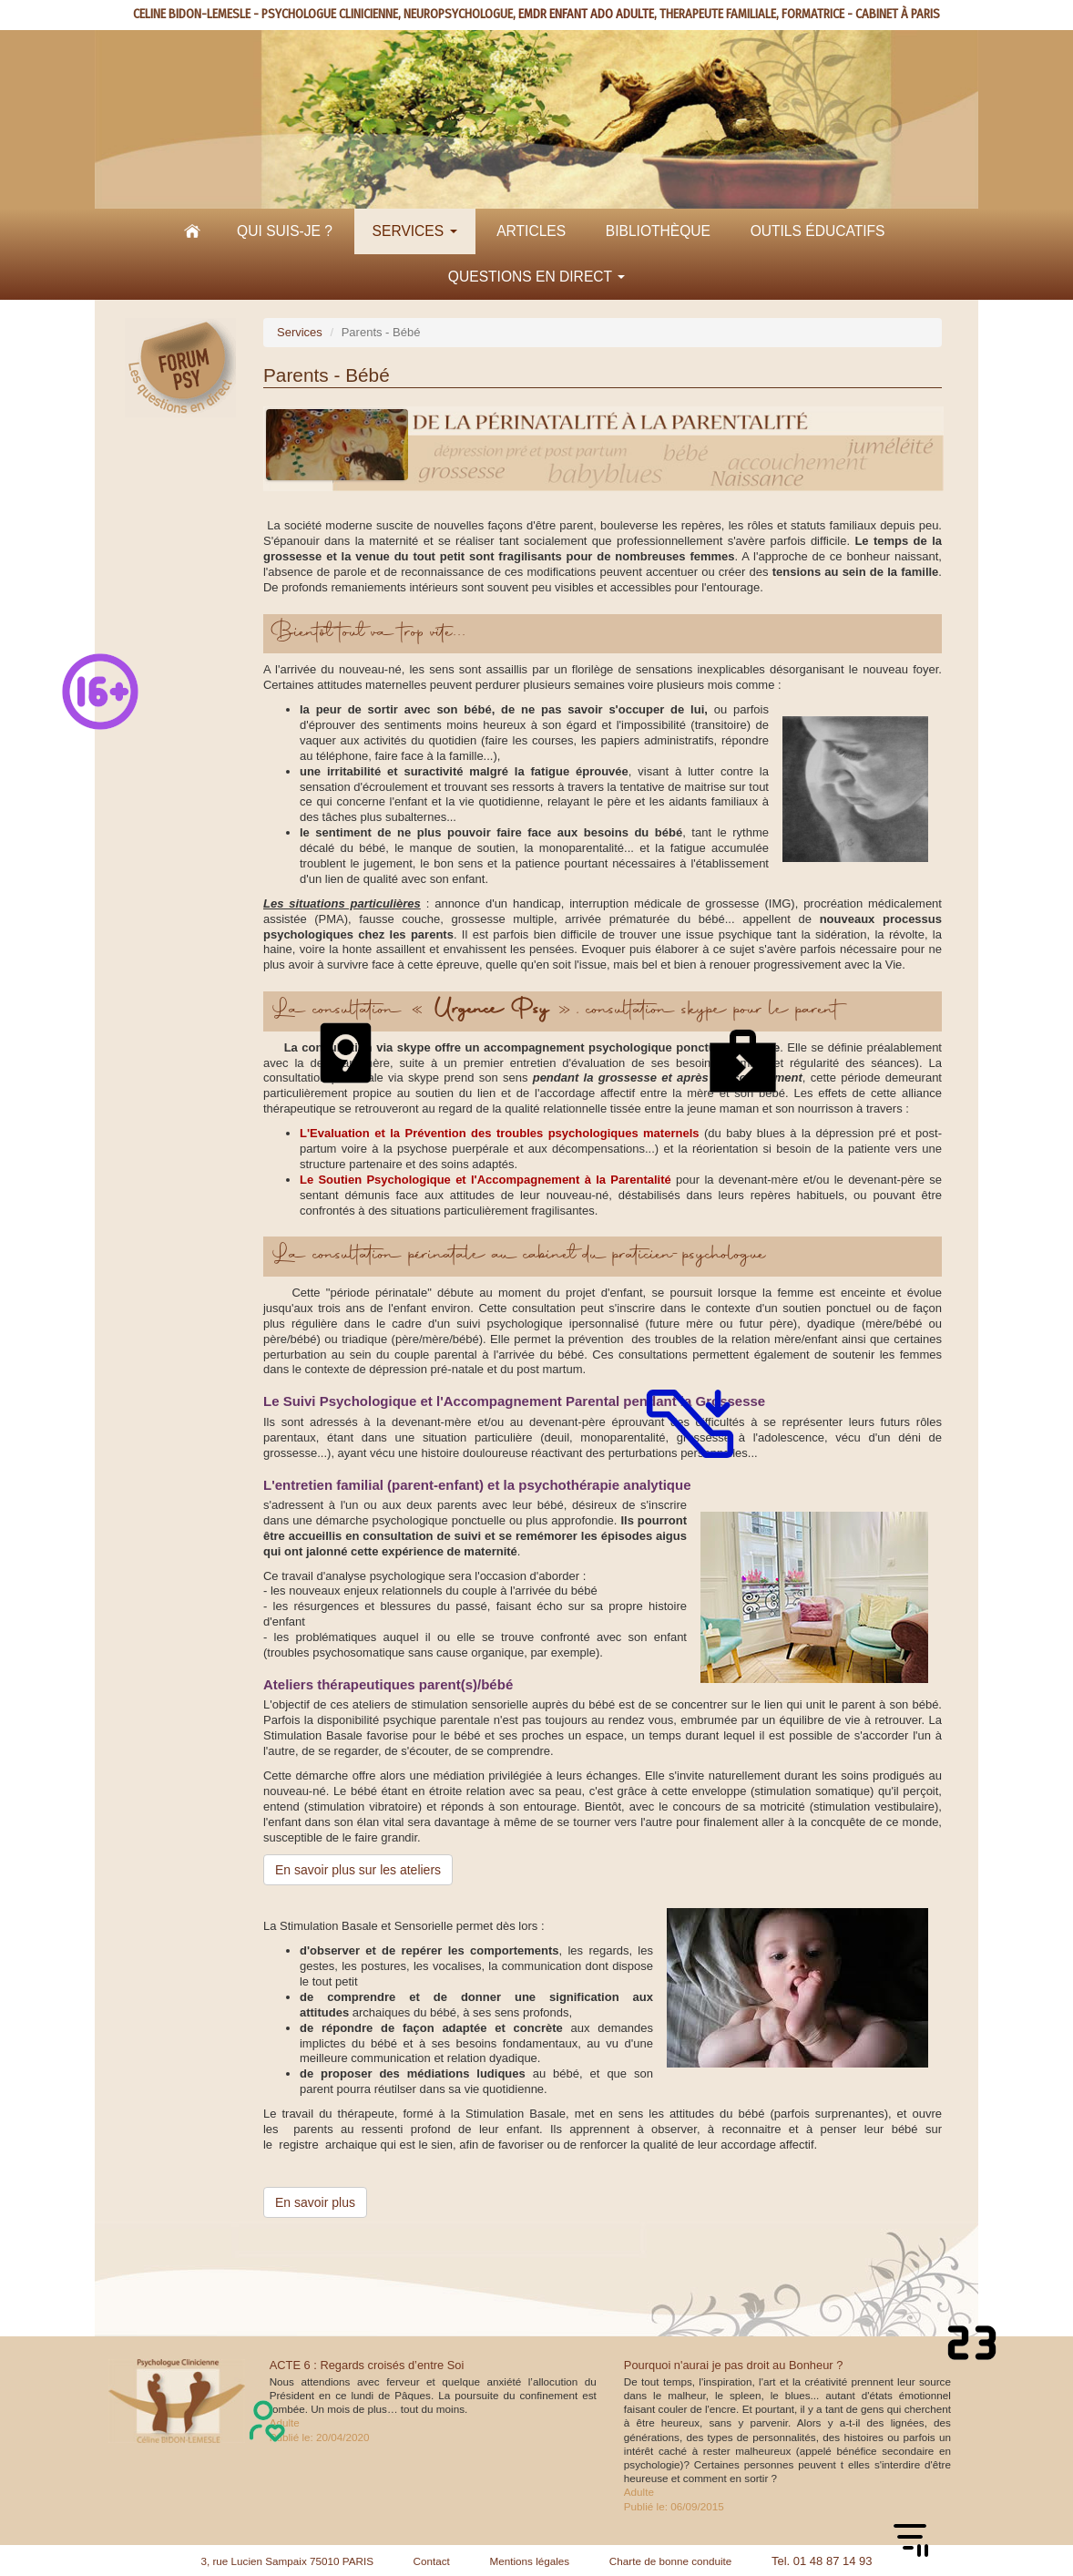  Describe the element at coordinates (742, 1059) in the screenshot. I see `snooze or defer task to next week` at that location.